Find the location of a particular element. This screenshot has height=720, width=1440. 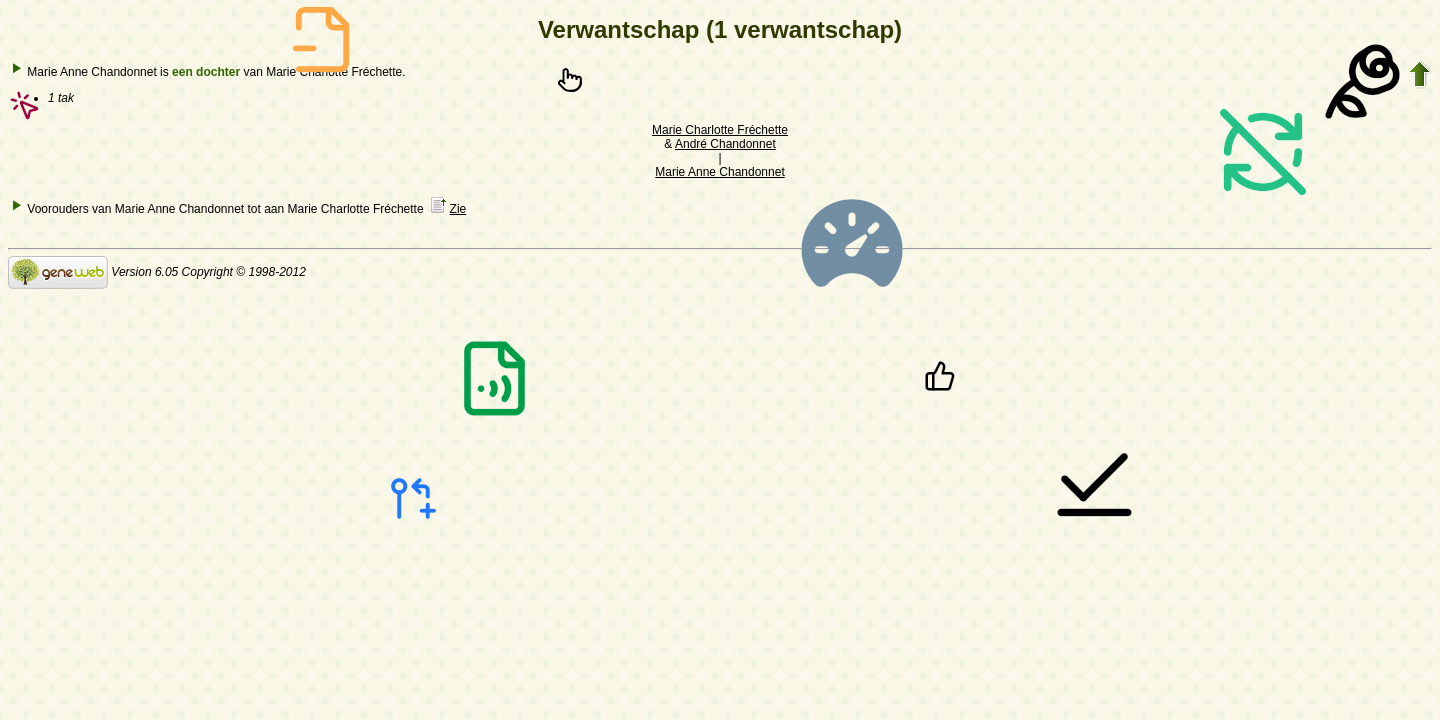

confirm or submit an action is located at coordinates (1094, 486).